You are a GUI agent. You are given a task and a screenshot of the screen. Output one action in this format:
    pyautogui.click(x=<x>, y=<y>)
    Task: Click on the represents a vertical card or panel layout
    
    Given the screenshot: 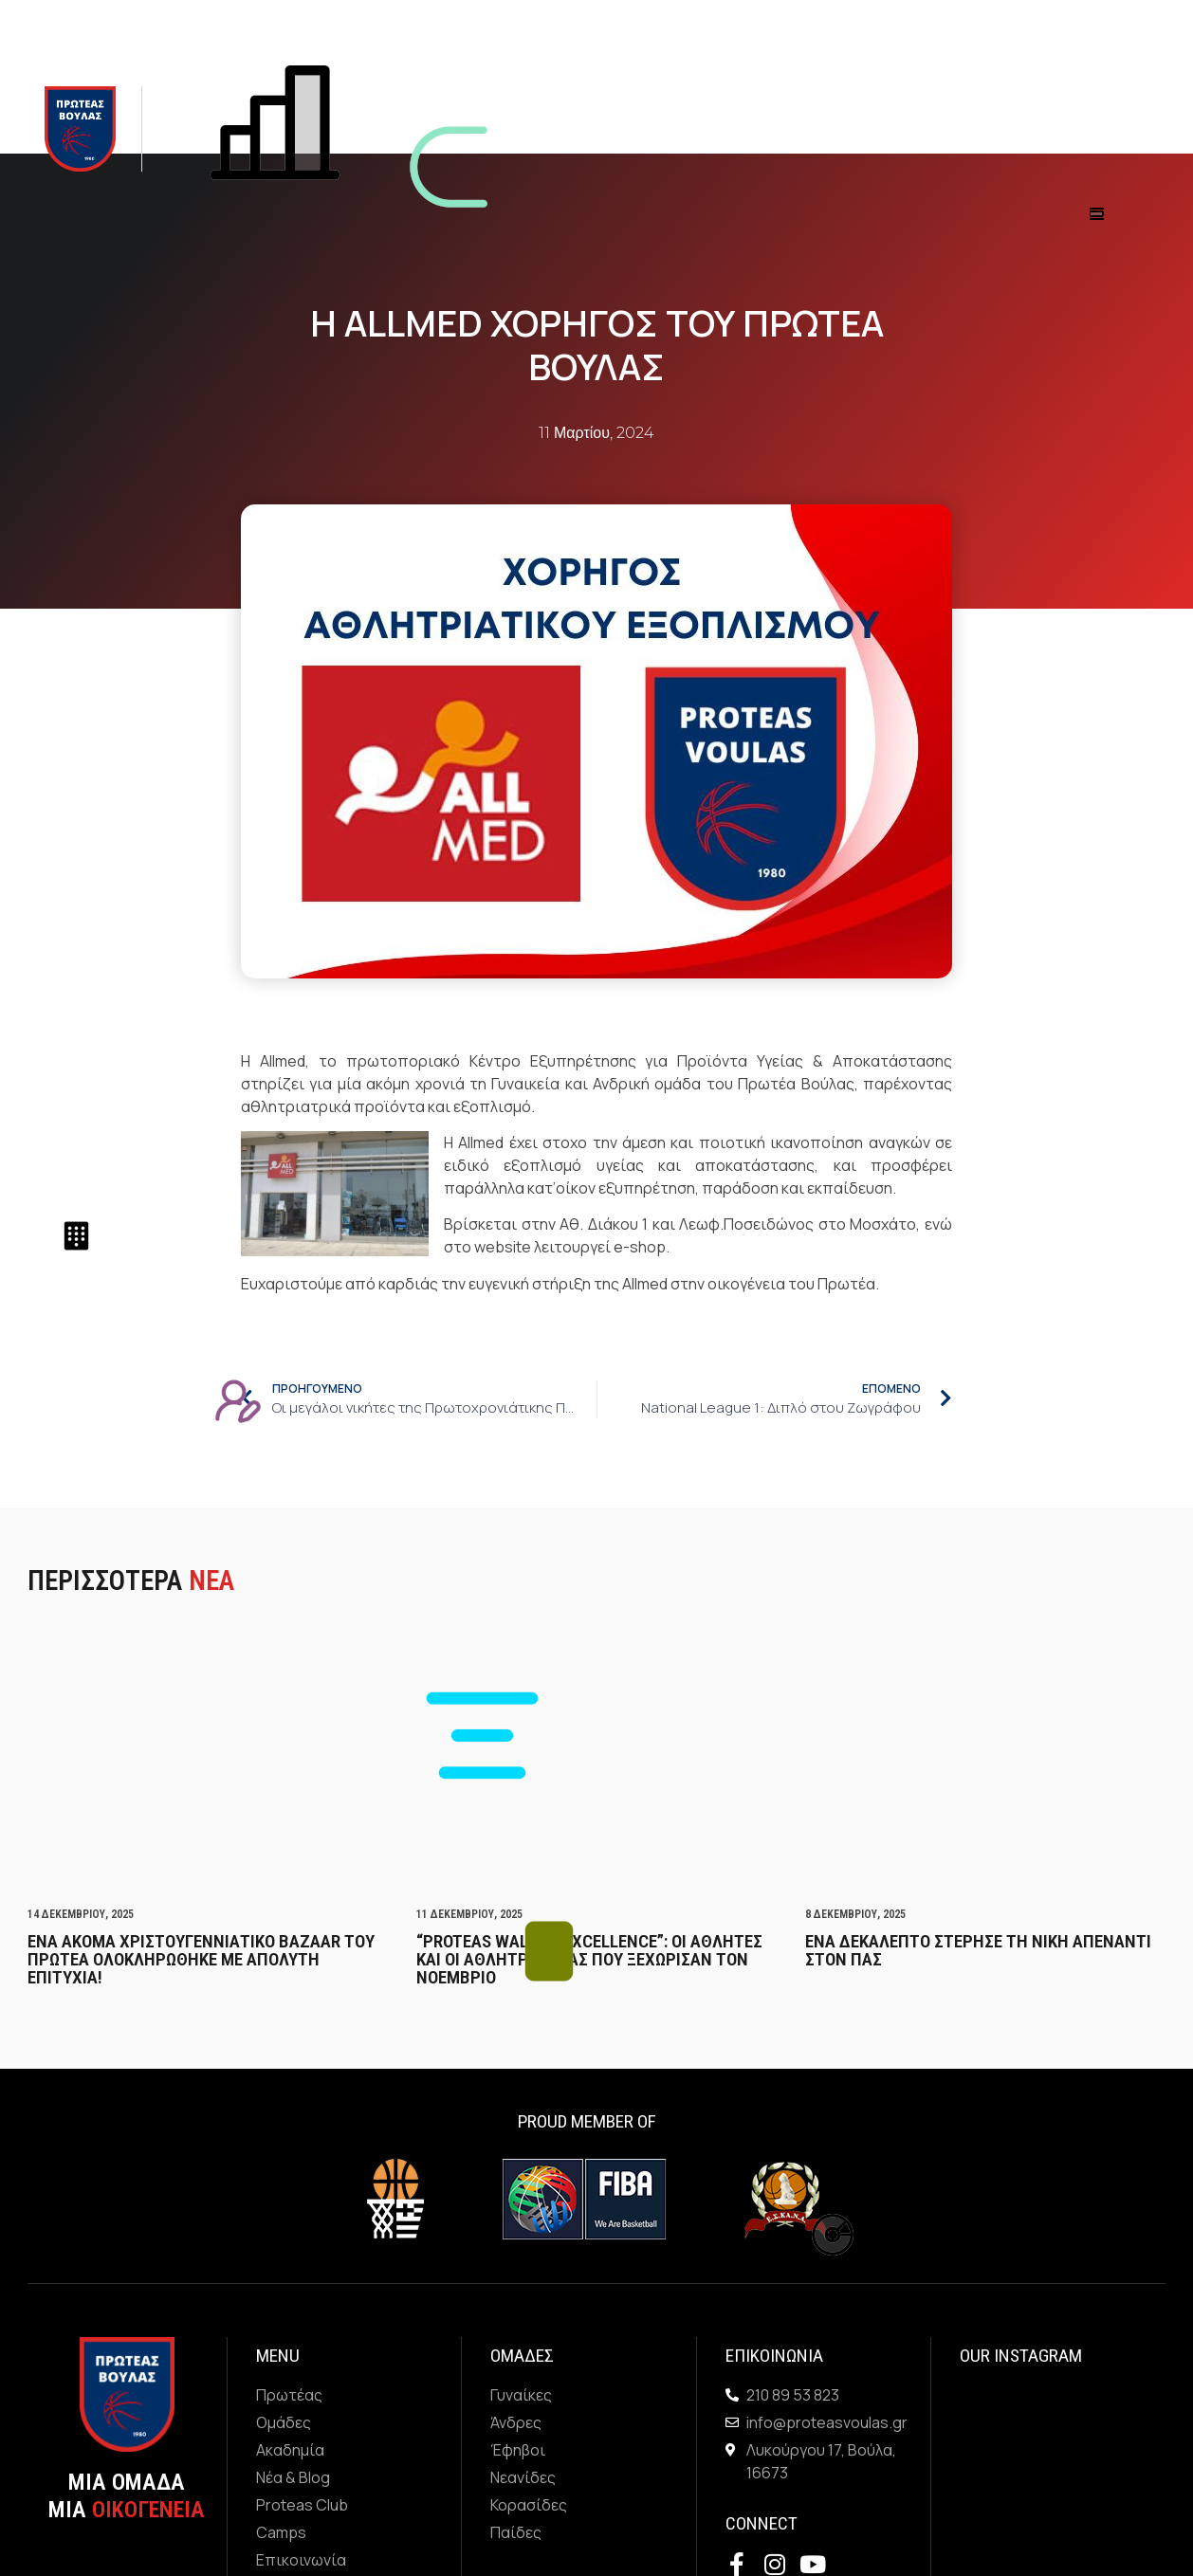 What is the action you would take?
    pyautogui.click(x=549, y=1951)
    